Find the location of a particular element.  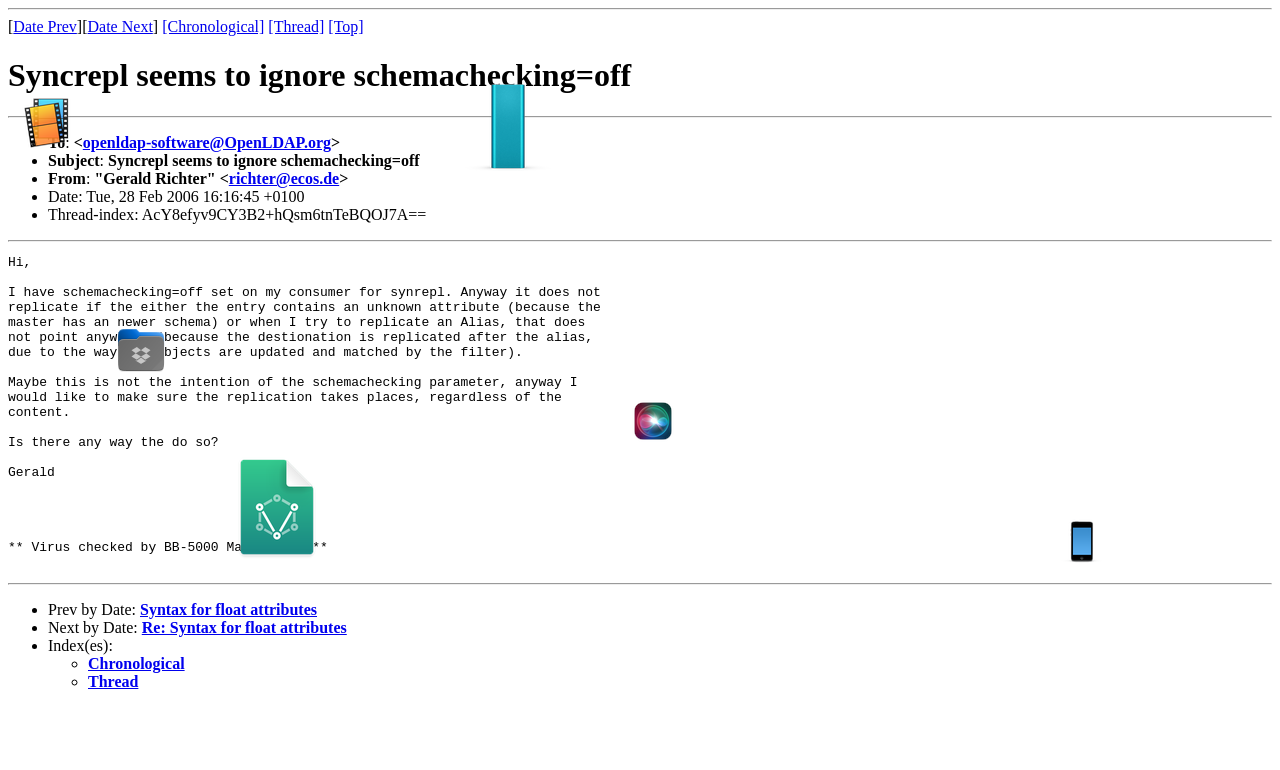

ipod touch device icon is located at coordinates (1082, 541).